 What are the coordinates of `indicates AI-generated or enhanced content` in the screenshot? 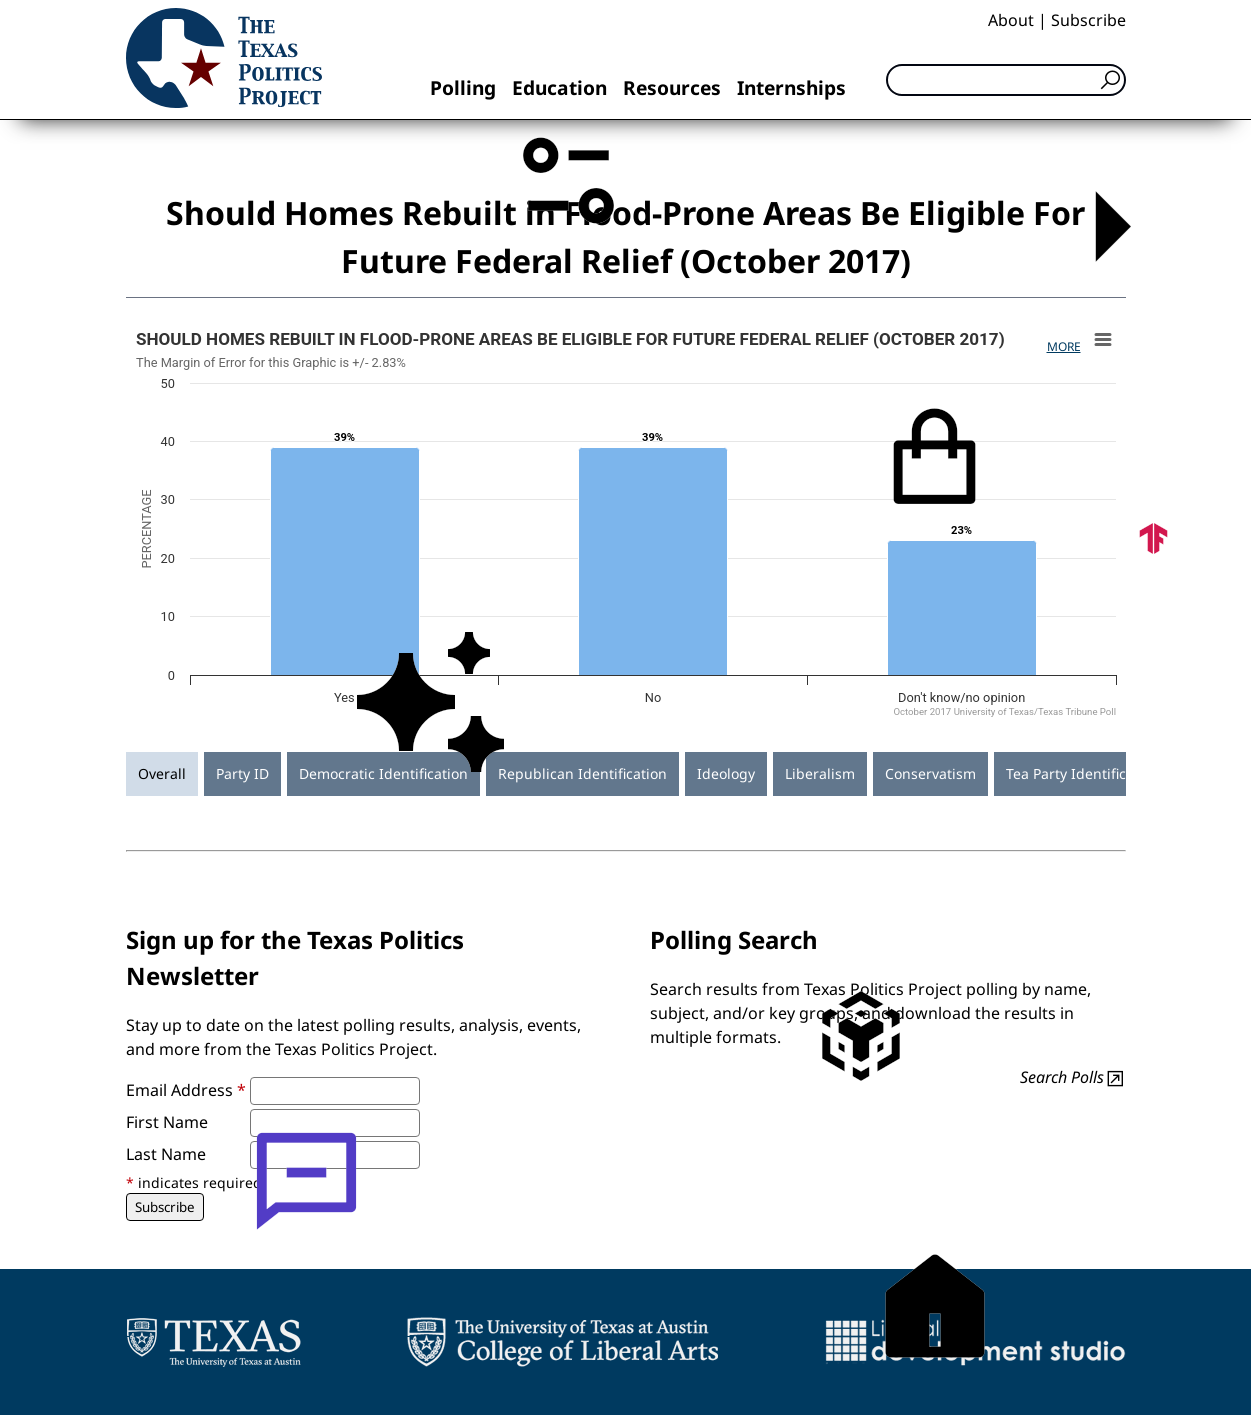 It's located at (434, 702).